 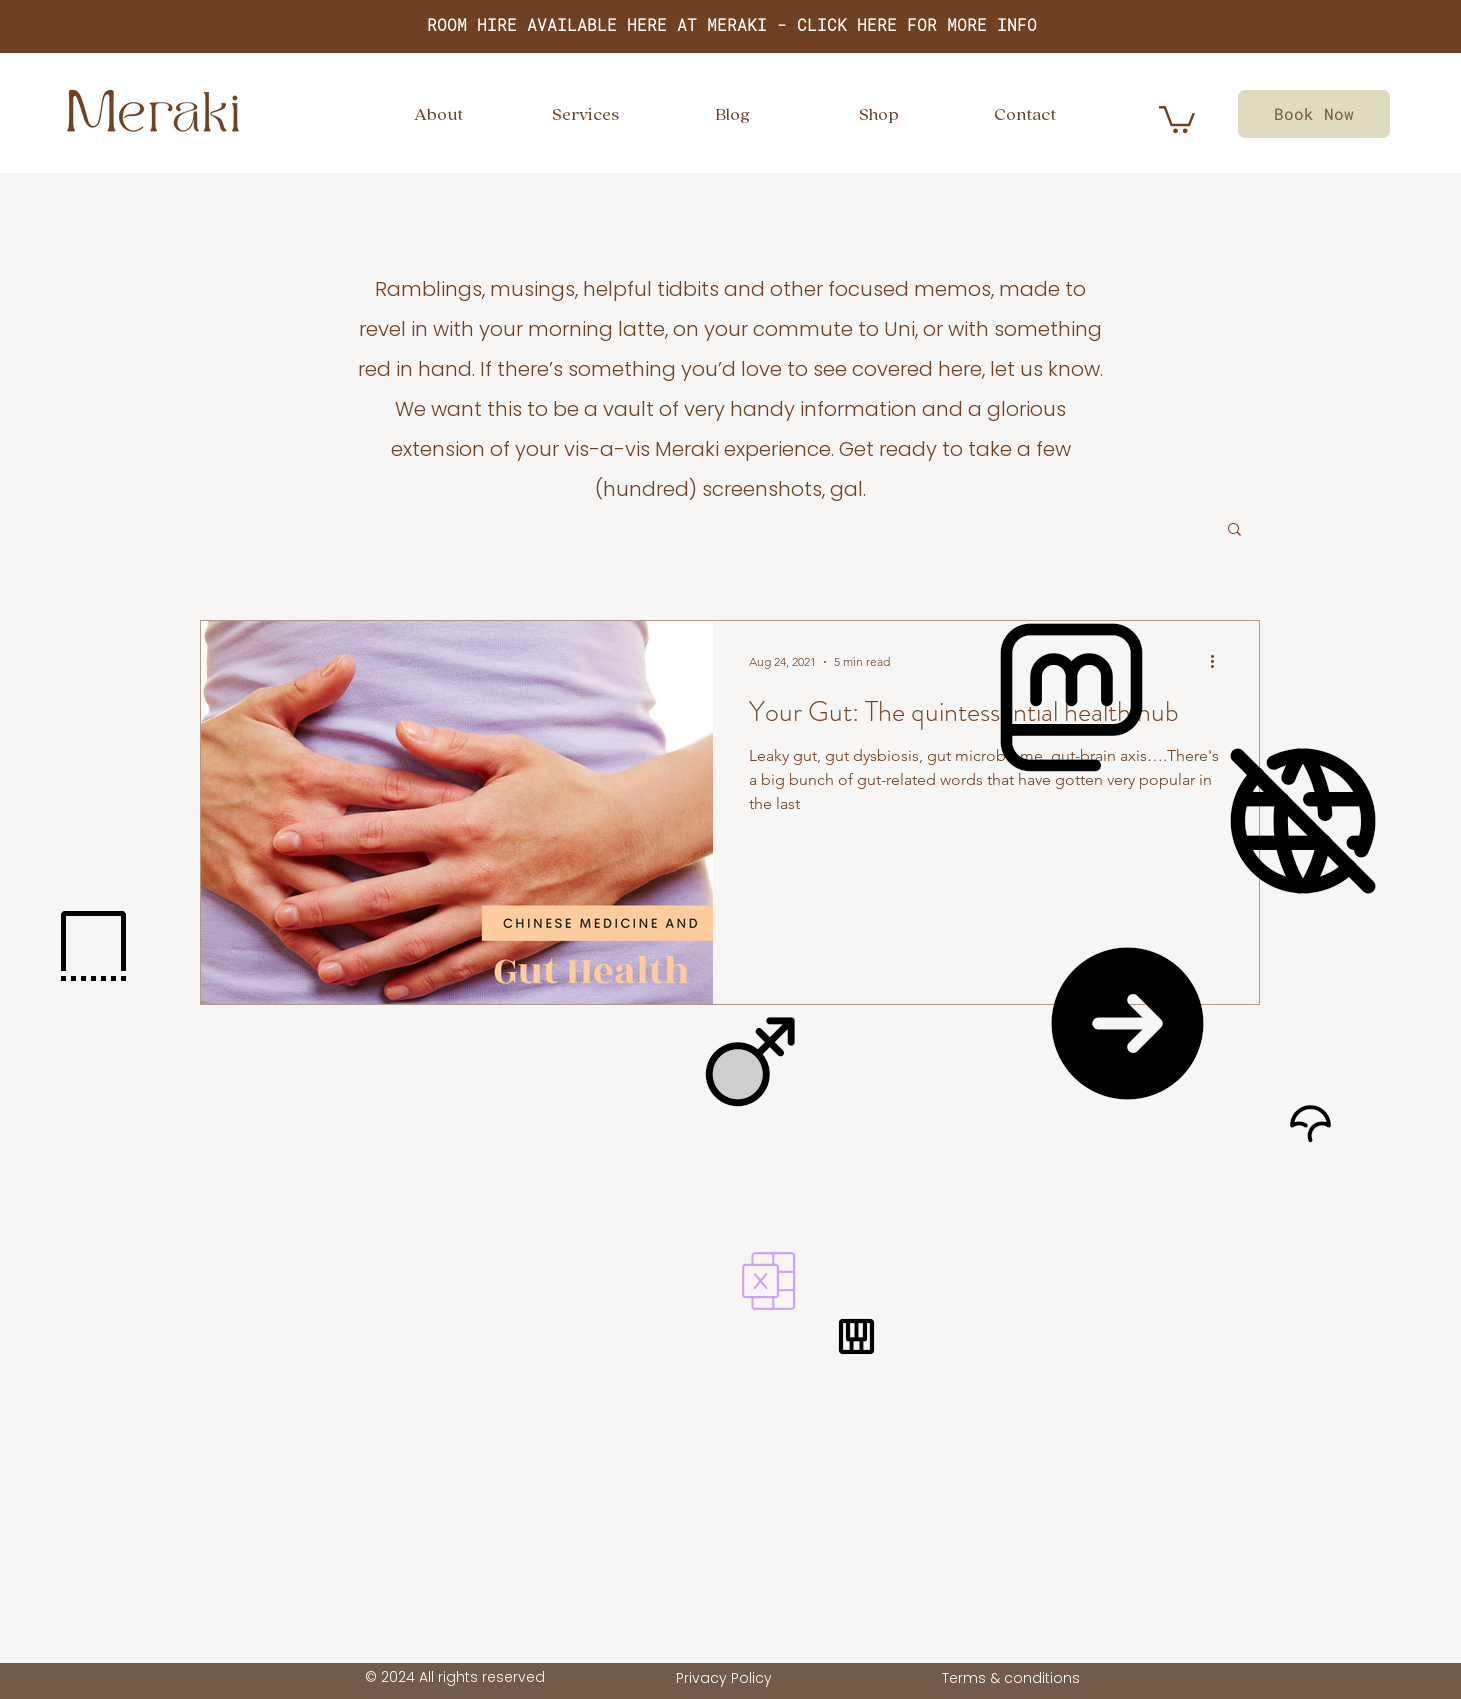 I want to click on proceed to the next step, so click(x=1127, y=1023).